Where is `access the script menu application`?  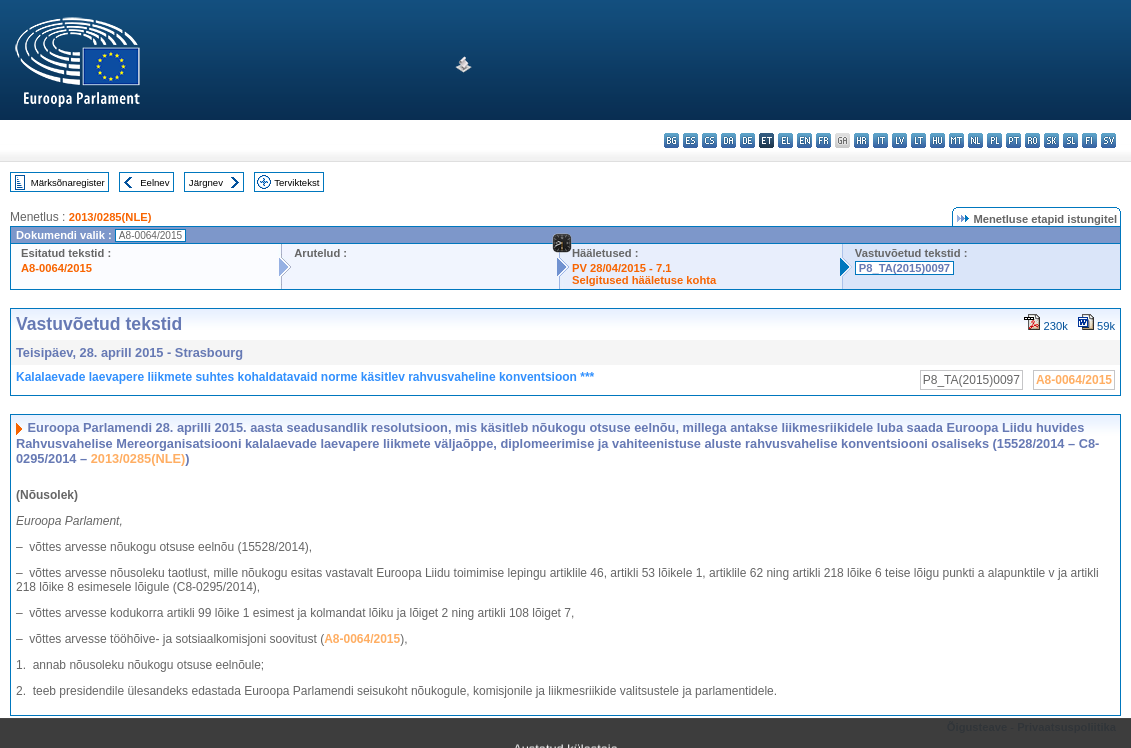
access the script menu application is located at coordinates (463, 64).